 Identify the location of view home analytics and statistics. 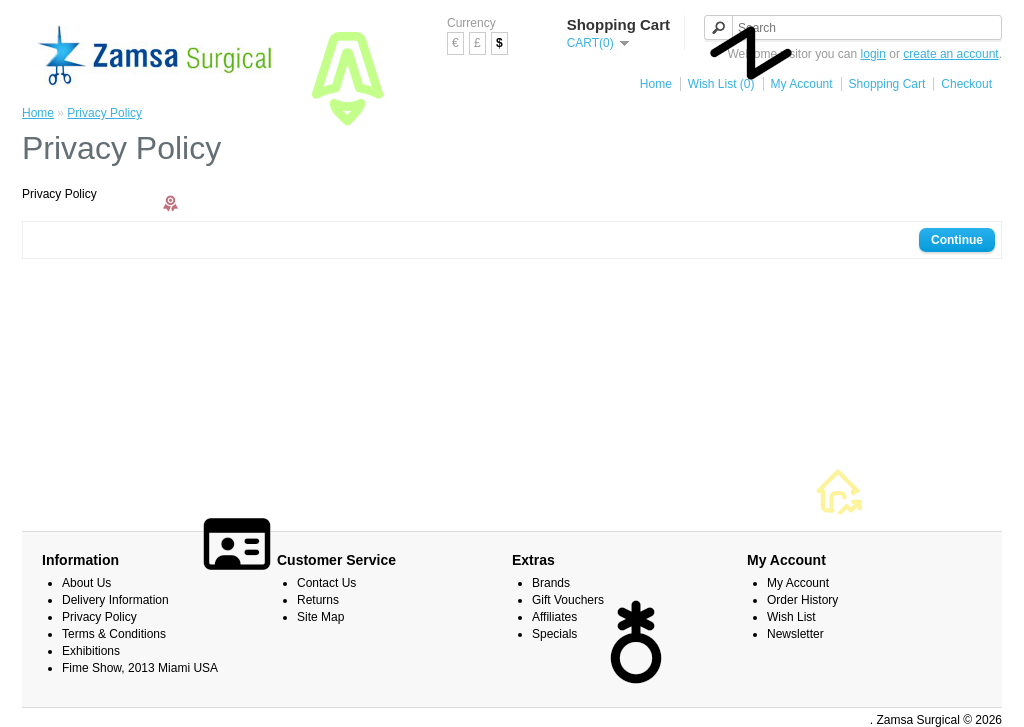
(838, 491).